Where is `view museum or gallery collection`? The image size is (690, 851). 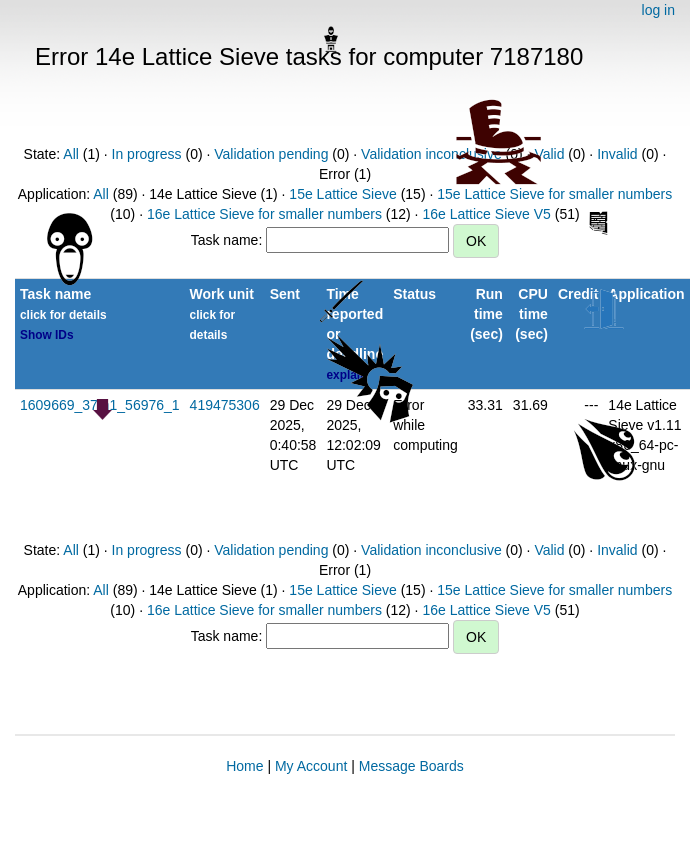
view museum or gallery collection is located at coordinates (331, 39).